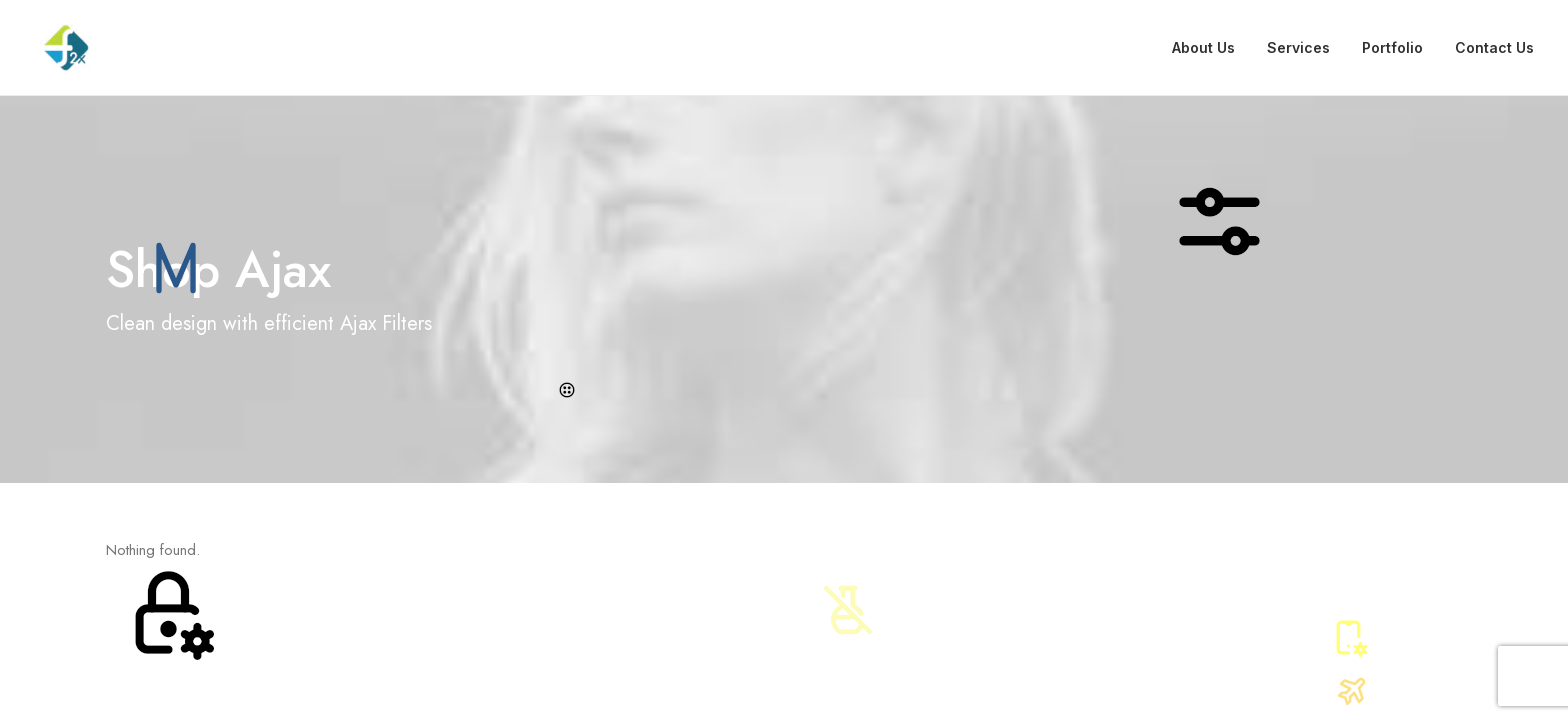 This screenshot has height=720, width=1568. What do you see at coordinates (1219, 221) in the screenshot?
I see `adjust settings or preferences` at bounding box center [1219, 221].